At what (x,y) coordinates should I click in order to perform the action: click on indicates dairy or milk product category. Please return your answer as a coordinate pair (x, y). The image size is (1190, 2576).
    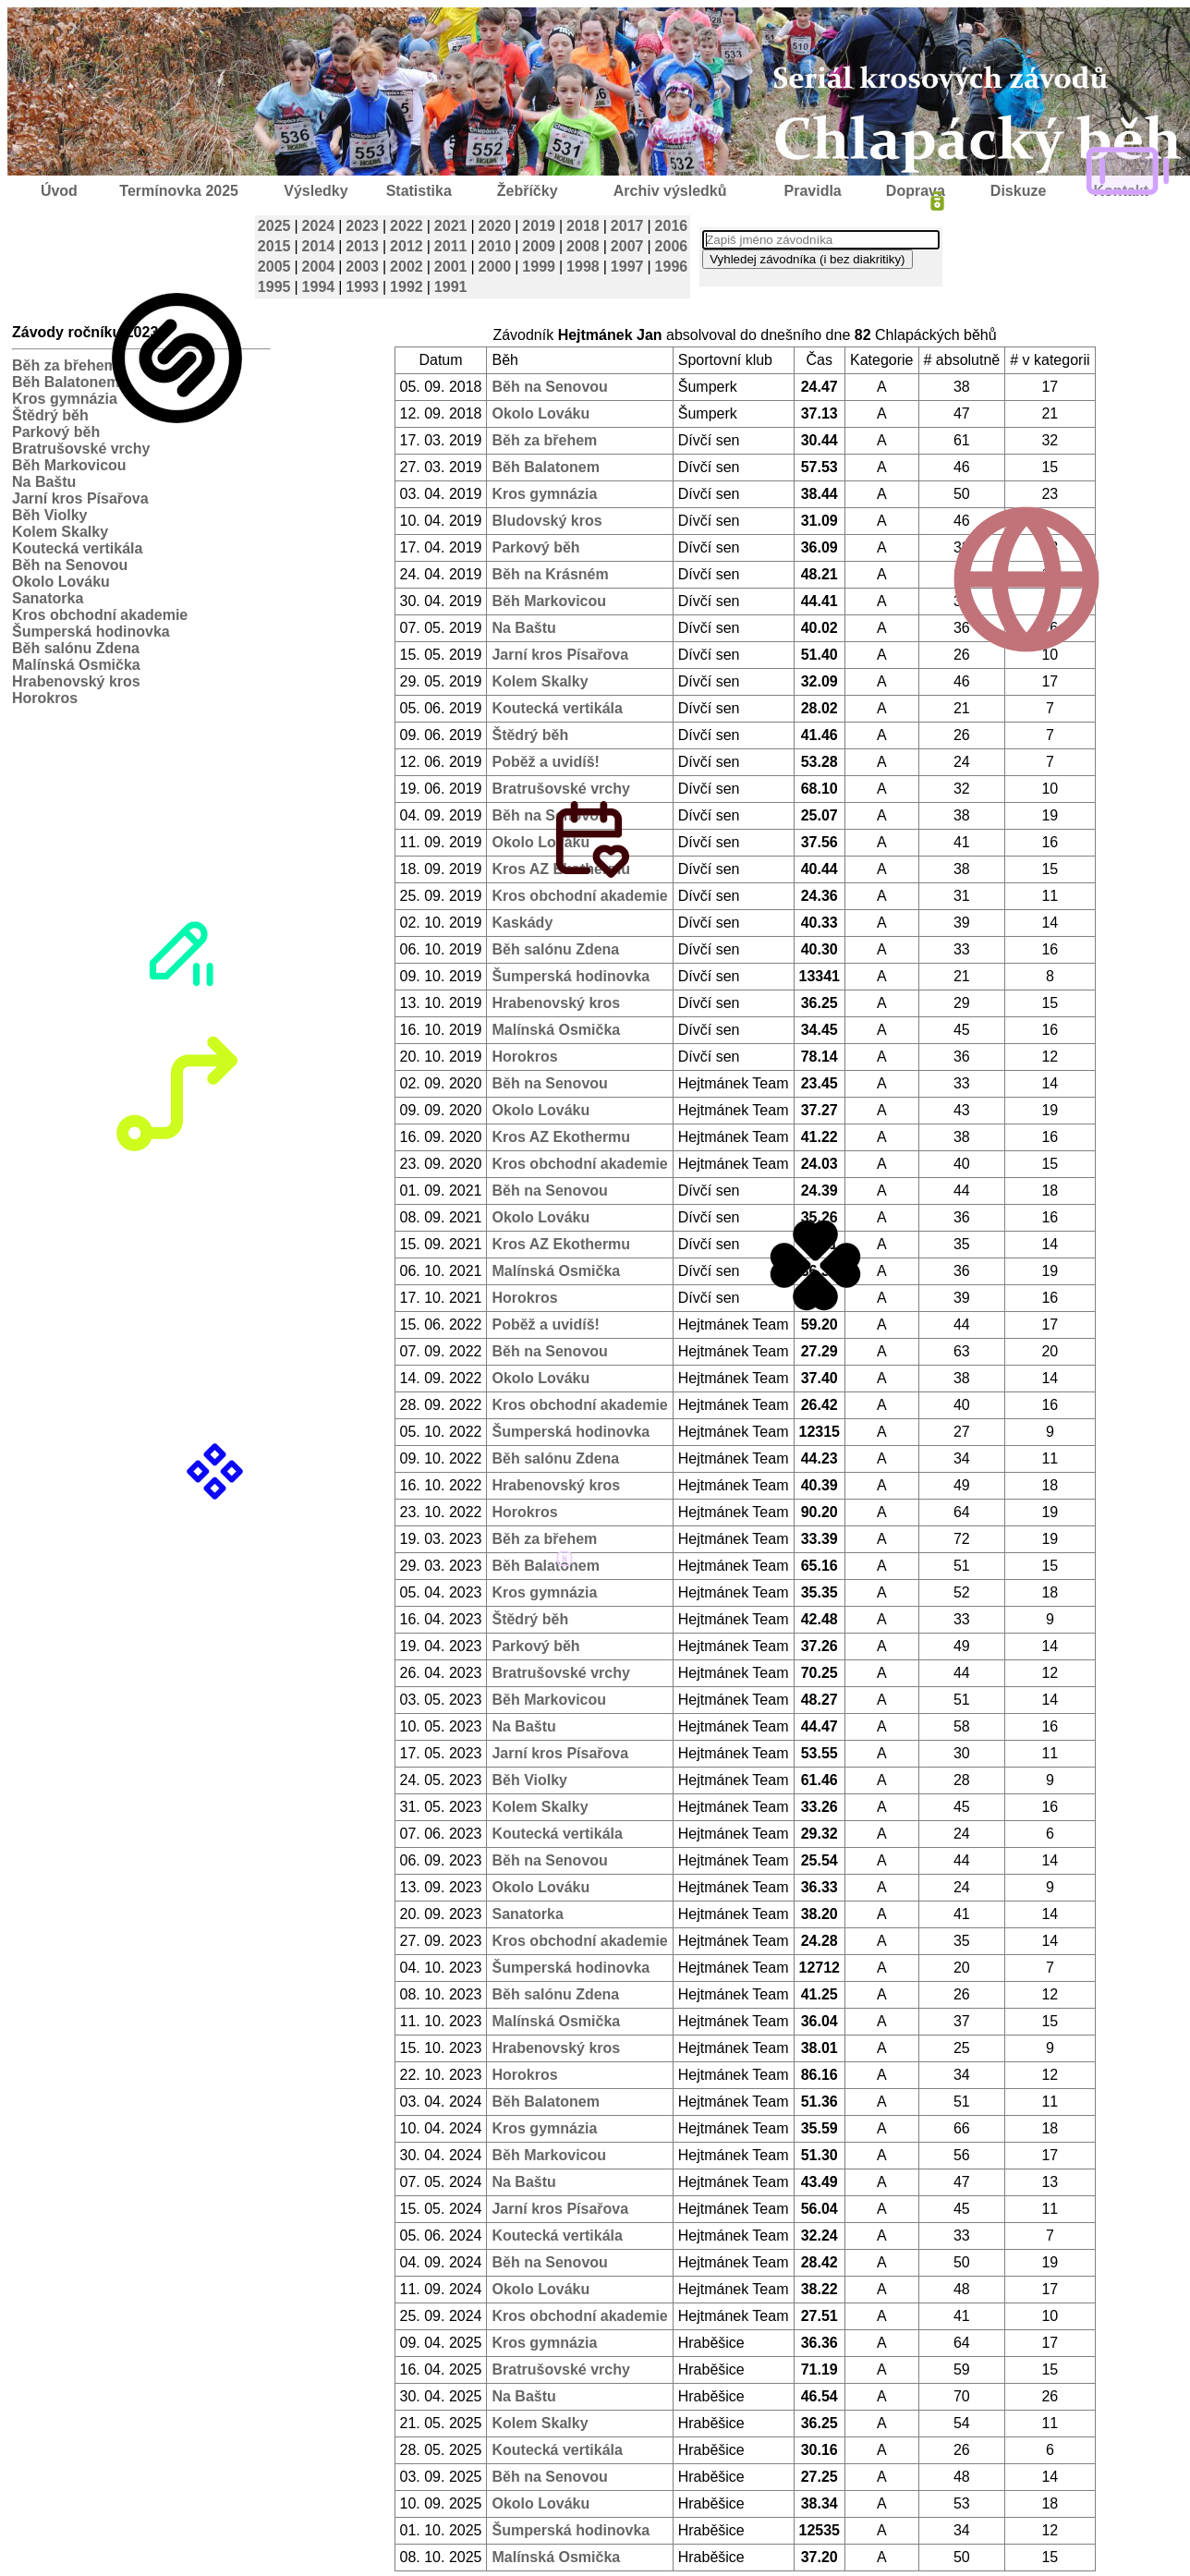
    Looking at the image, I should click on (937, 200).